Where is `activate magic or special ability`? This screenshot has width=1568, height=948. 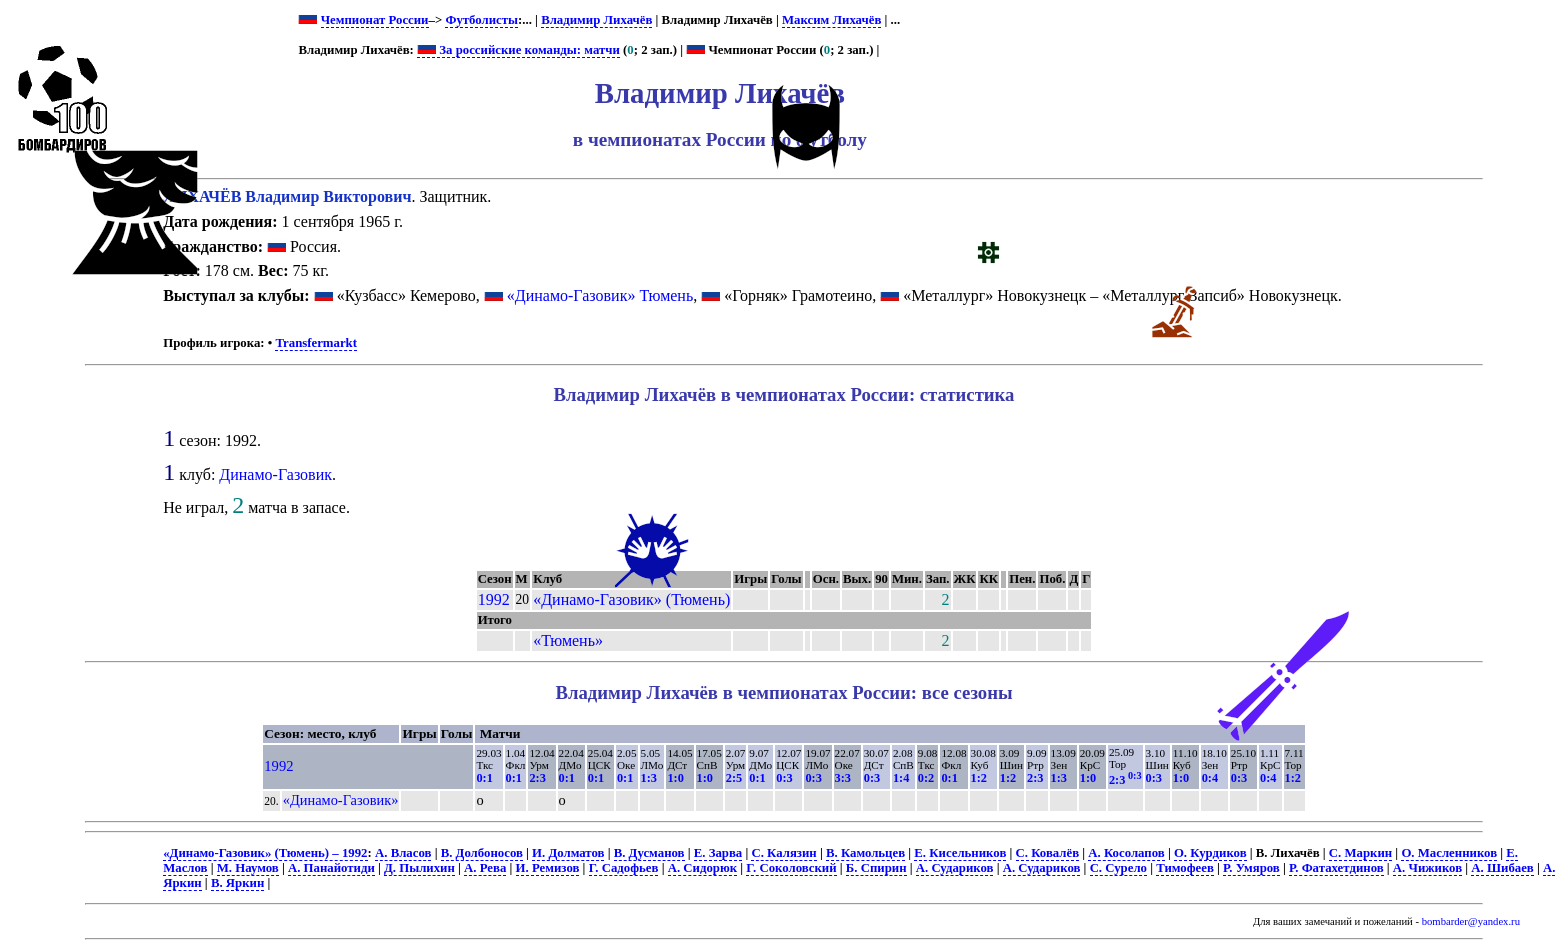
activate magic or special ability is located at coordinates (651, 550).